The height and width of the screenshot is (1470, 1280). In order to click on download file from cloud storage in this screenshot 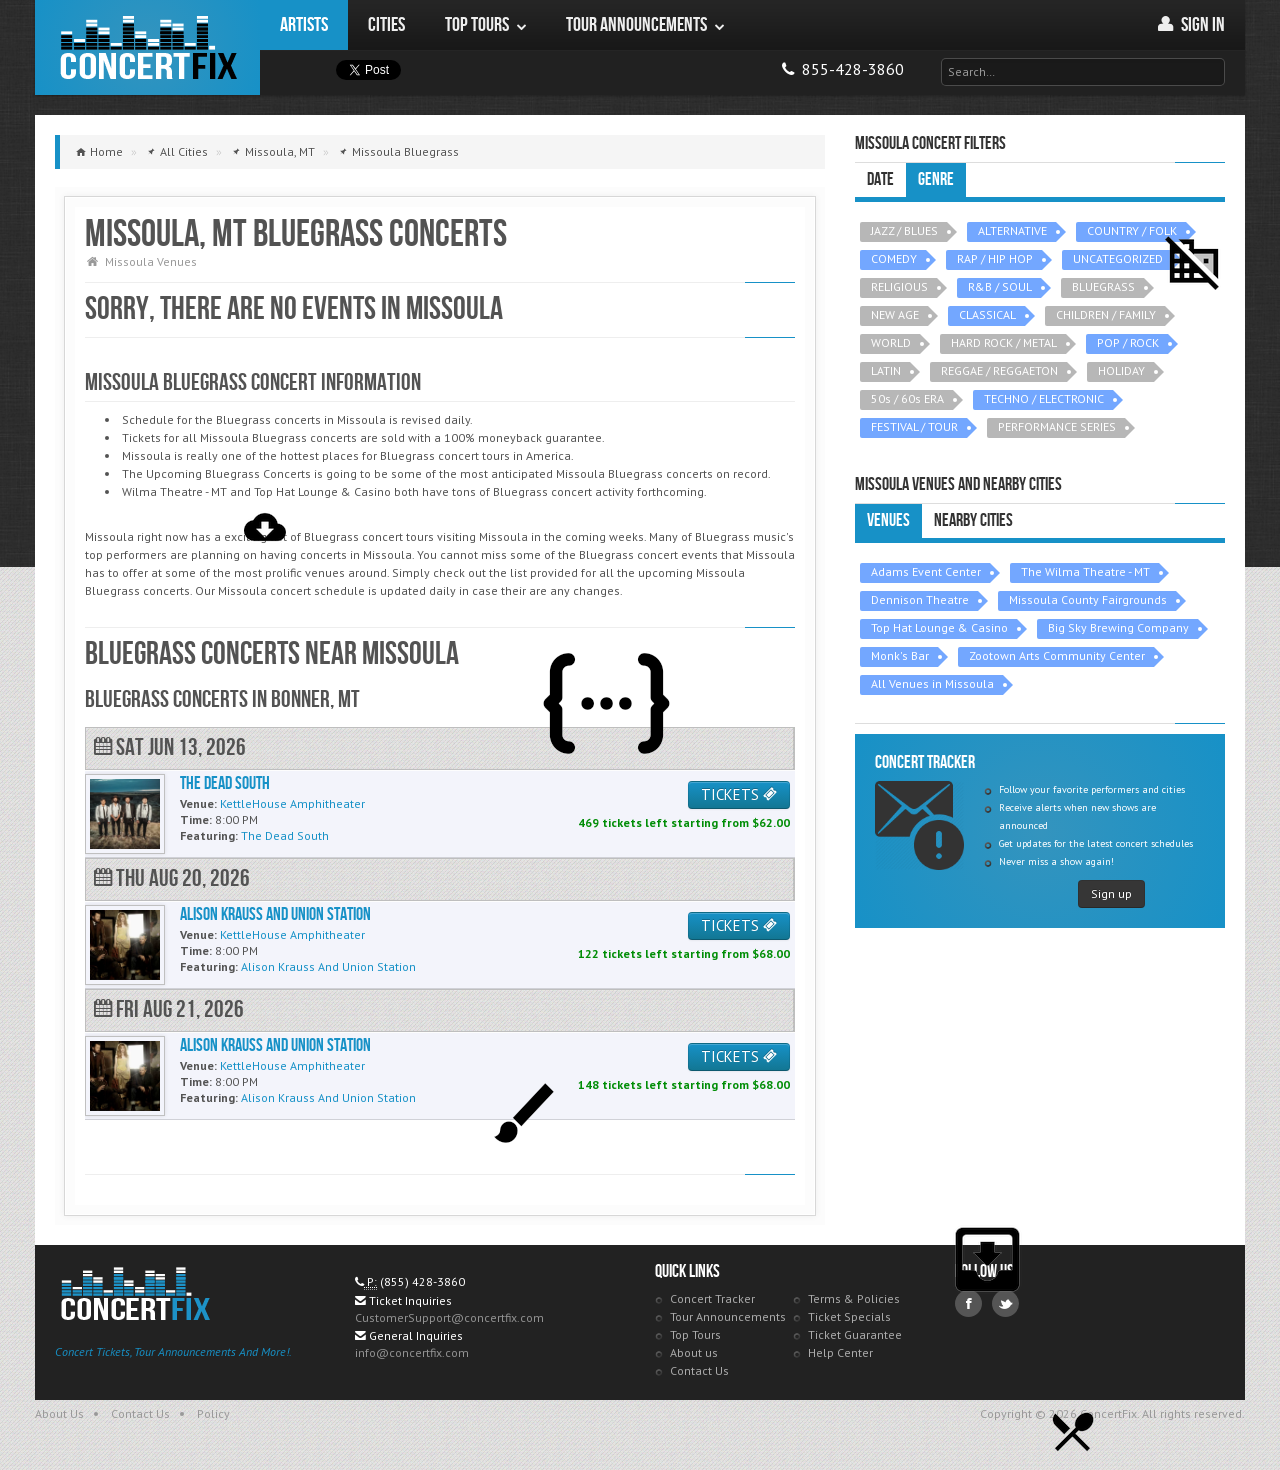, I will do `click(265, 527)`.